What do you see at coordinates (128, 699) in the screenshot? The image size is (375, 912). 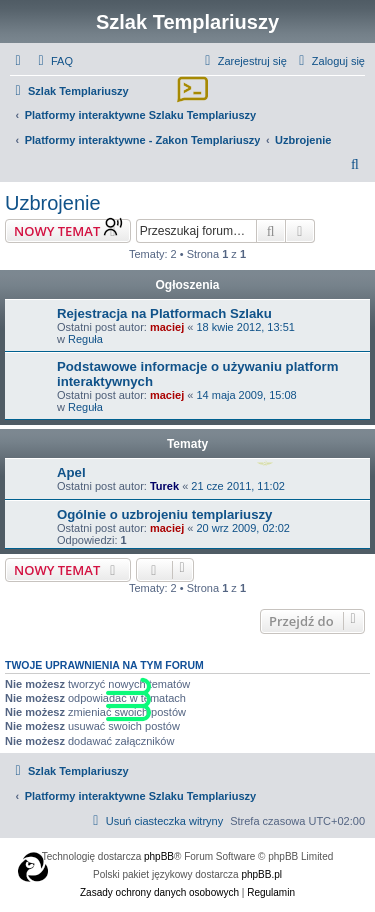 I see `link to Cirrus CI continuous integration service` at bounding box center [128, 699].